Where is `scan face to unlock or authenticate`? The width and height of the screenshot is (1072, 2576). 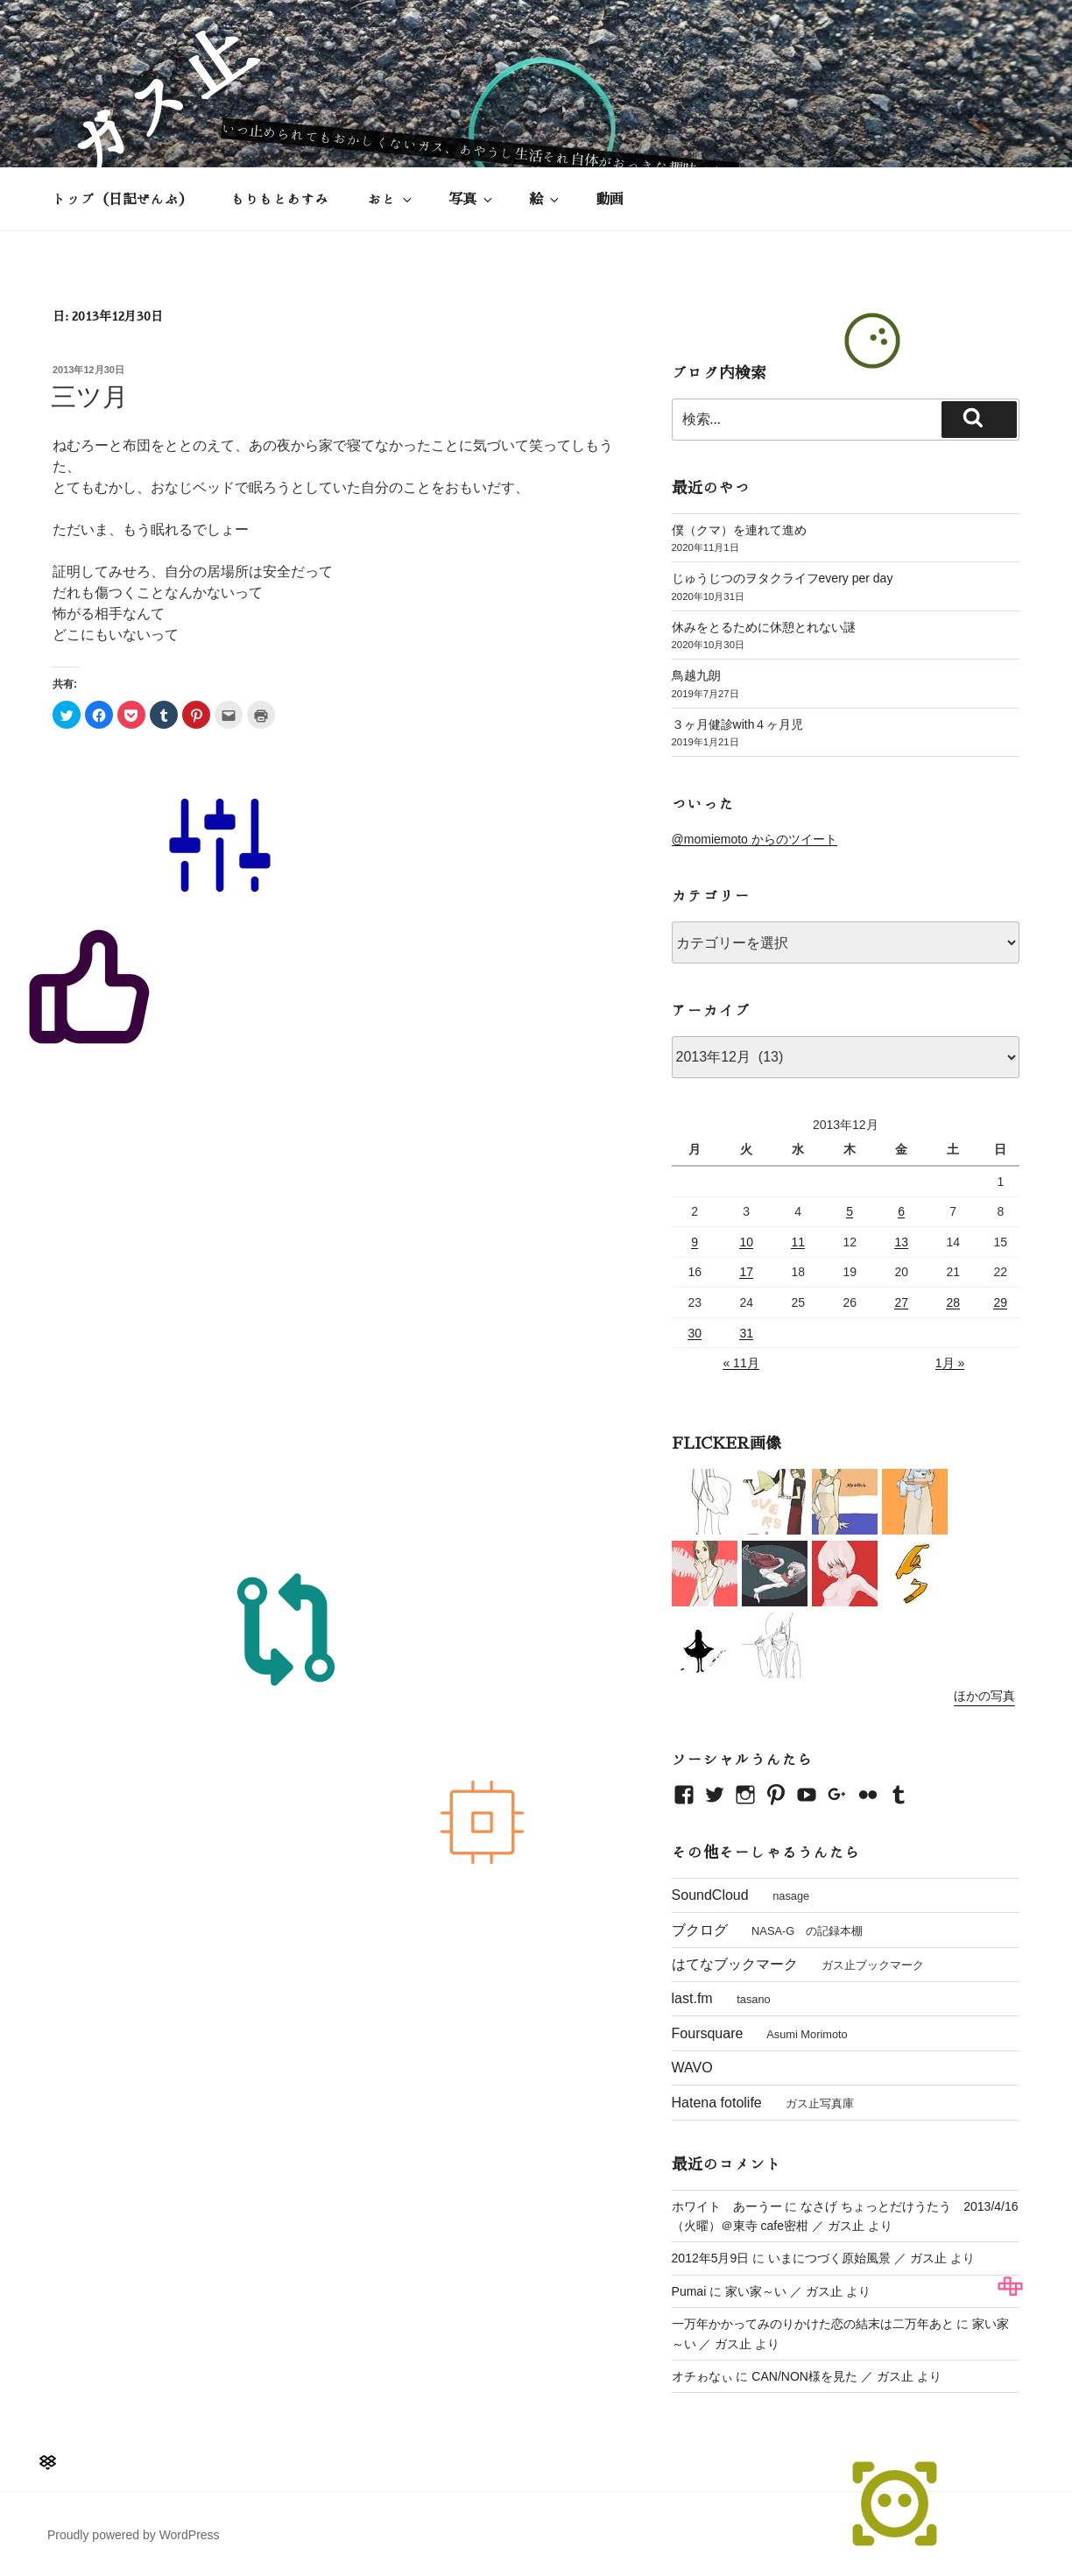 scan face to unlock or authenticate is located at coordinates (894, 2503).